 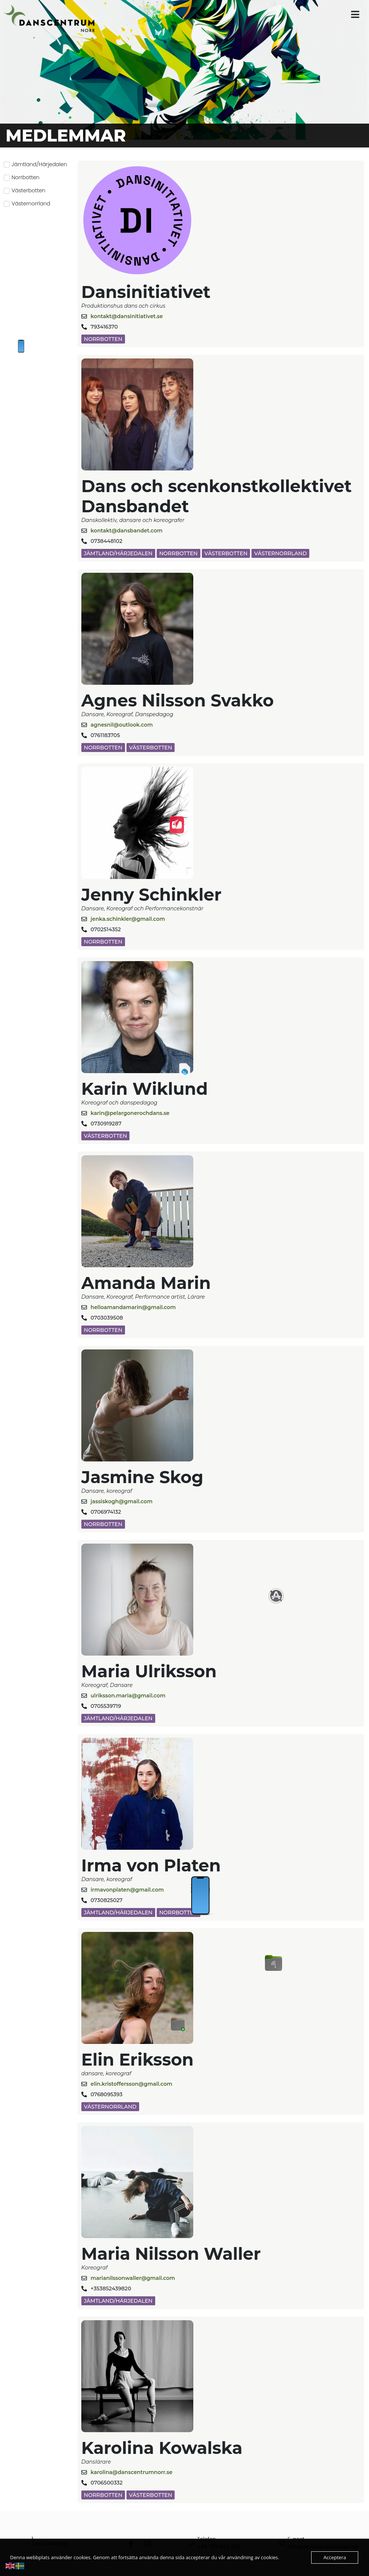 What do you see at coordinates (21, 346) in the screenshot?
I see `iPhone 11 Pro device icon` at bounding box center [21, 346].